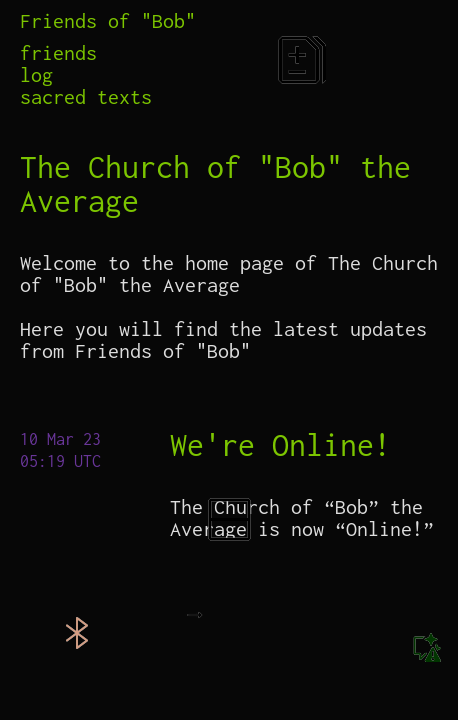 Image resolution: width=458 pixels, height=720 pixels. What do you see at coordinates (299, 60) in the screenshot?
I see `compare multiple files or documents` at bounding box center [299, 60].